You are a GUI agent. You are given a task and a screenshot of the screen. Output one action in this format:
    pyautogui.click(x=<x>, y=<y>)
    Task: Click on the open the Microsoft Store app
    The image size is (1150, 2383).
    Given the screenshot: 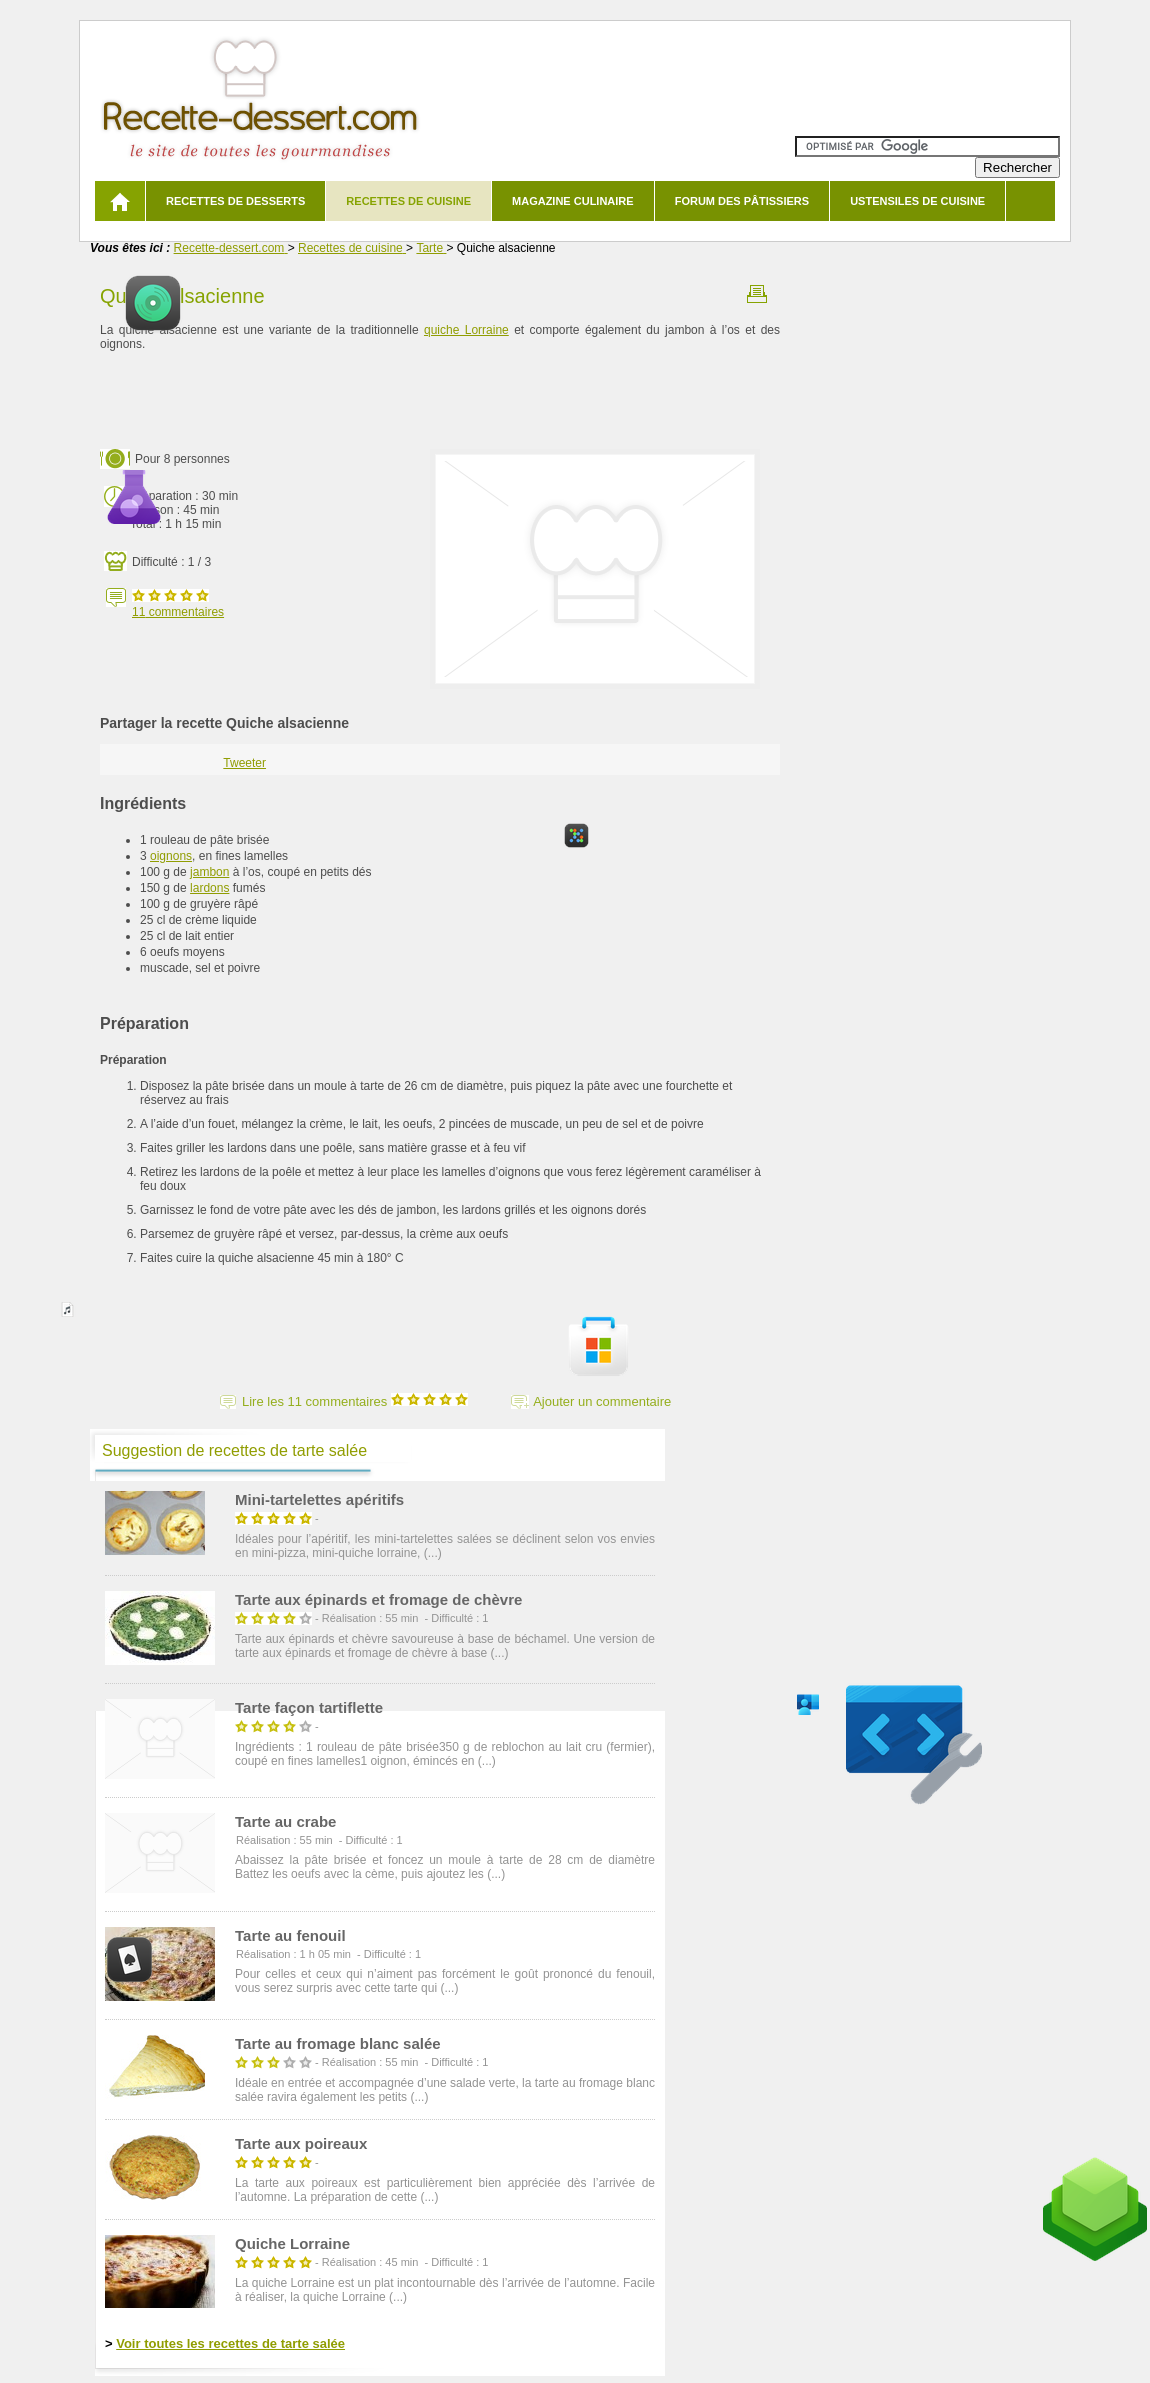 What is the action you would take?
    pyautogui.click(x=598, y=1346)
    